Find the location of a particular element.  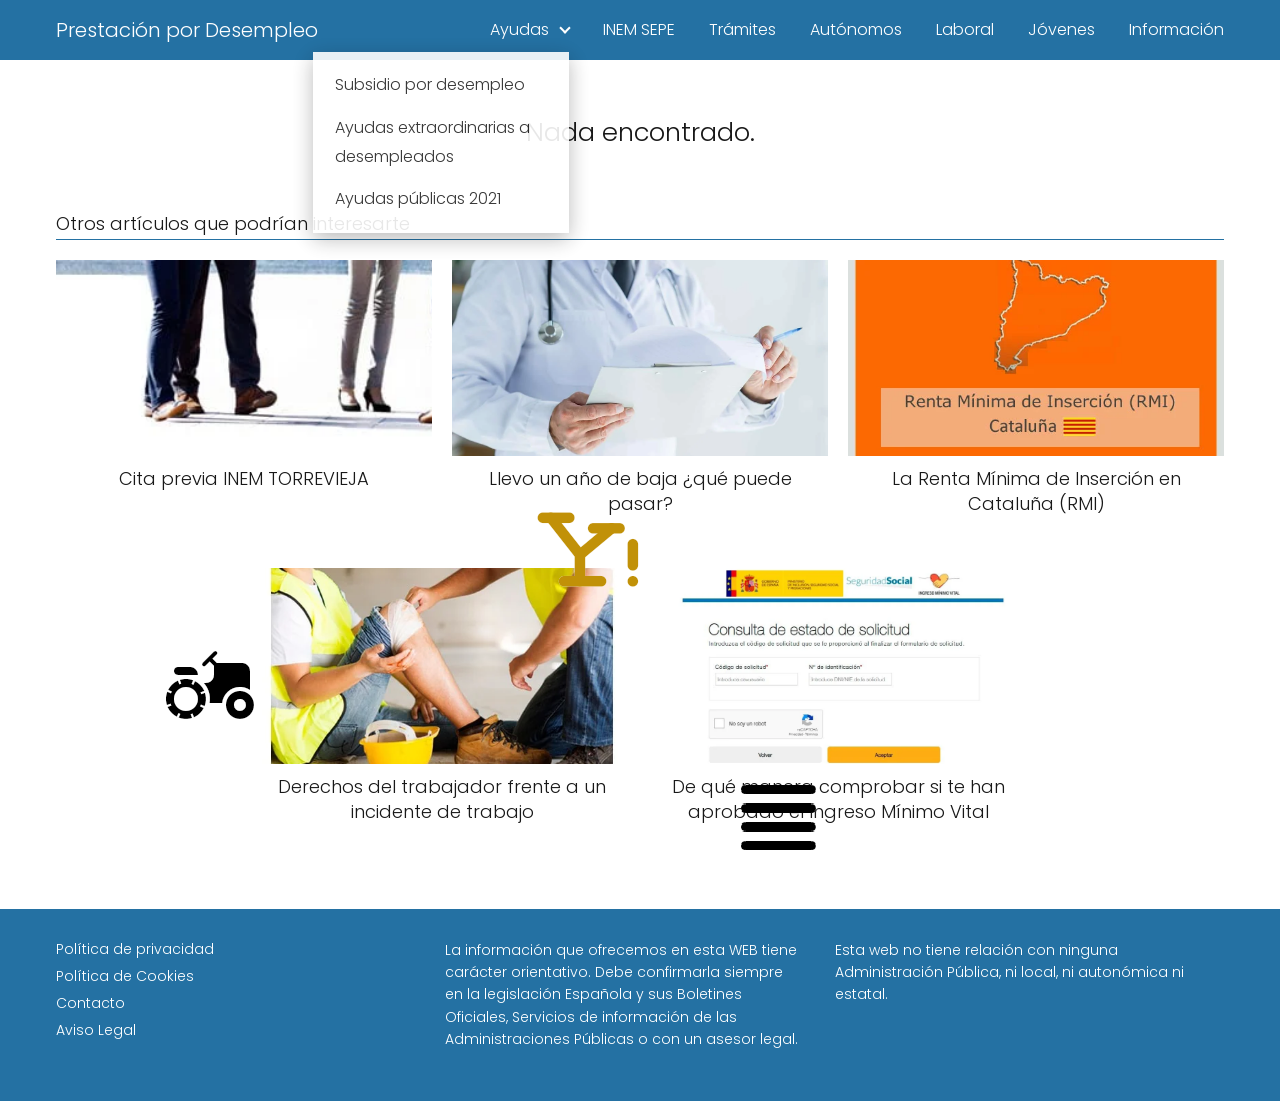

link to Yahoo account is located at coordinates (590, 549).